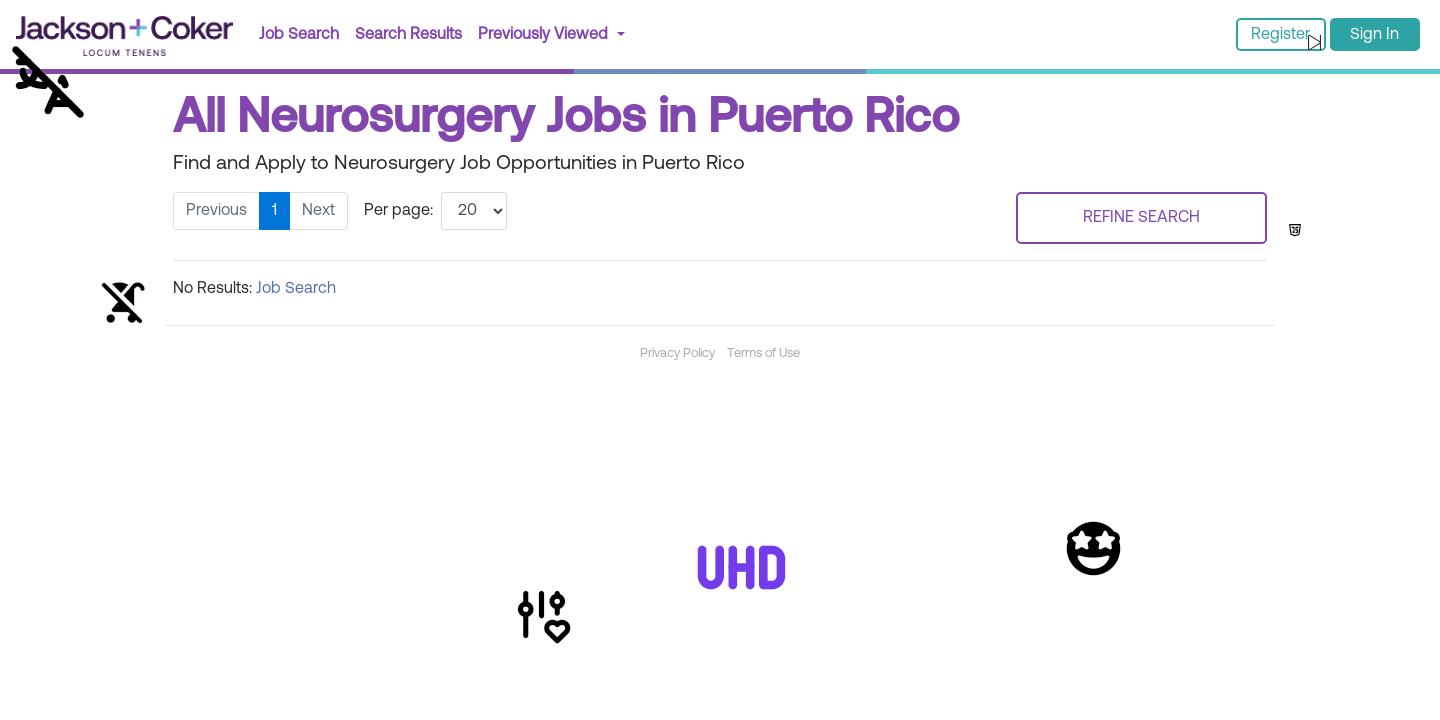 This screenshot has width=1440, height=720. Describe the element at coordinates (1295, 230) in the screenshot. I see `indicates javascript code or file type` at that location.